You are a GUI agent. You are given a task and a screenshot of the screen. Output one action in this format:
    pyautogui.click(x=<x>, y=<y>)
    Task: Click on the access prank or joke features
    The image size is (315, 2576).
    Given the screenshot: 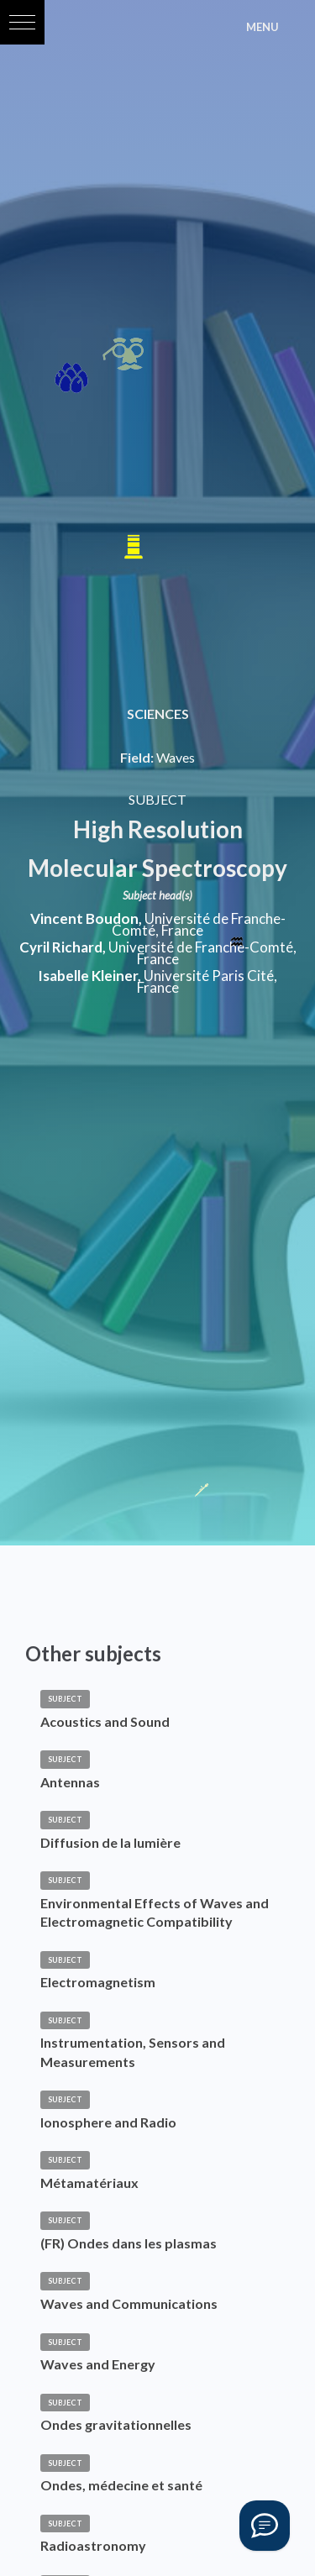 What is the action you would take?
    pyautogui.click(x=123, y=353)
    